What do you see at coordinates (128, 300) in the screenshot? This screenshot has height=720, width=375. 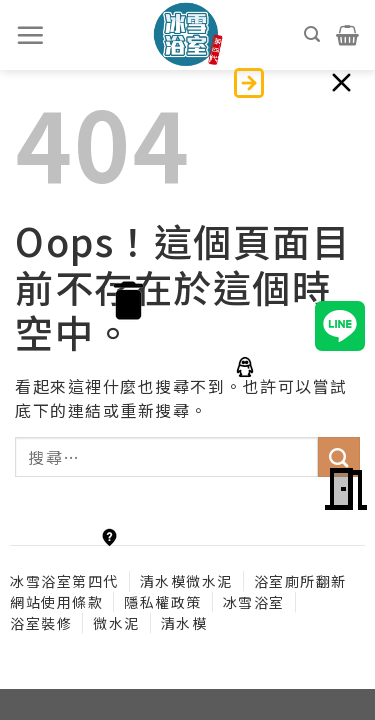 I see `delete selected item` at bounding box center [128, 300].